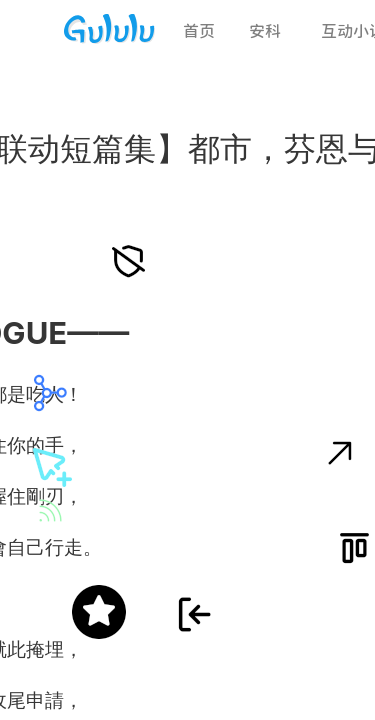 This screenshot has height=720, width=375. I want to click on add a new cursor or pointer, so click(50, 465).